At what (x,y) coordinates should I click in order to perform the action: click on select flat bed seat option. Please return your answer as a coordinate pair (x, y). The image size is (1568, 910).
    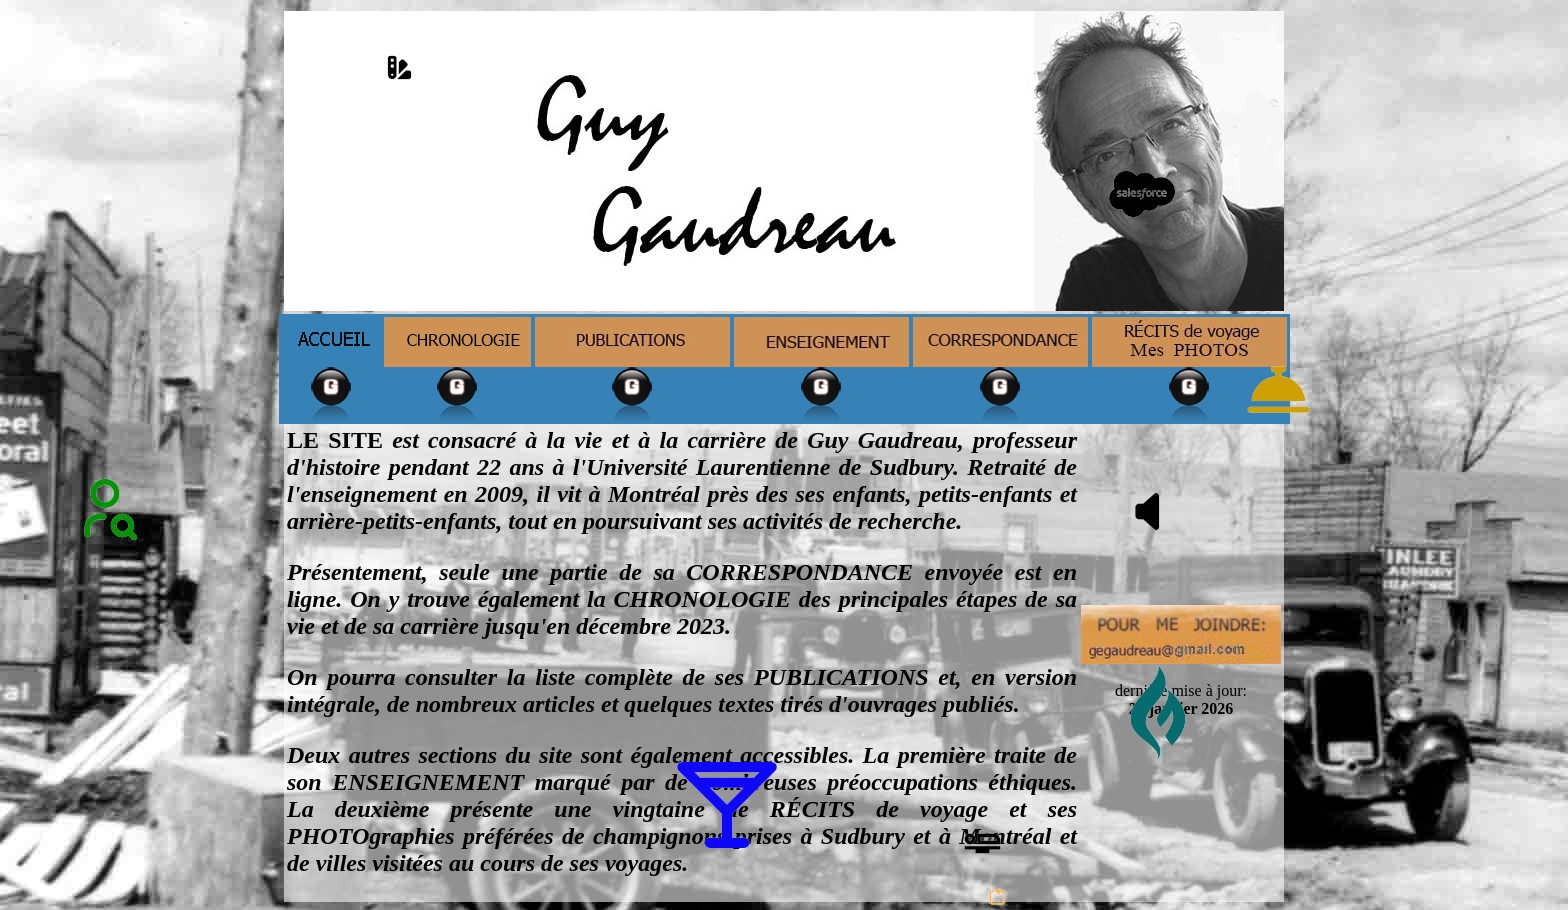
    Looking at the image, I should click on (982, 842).